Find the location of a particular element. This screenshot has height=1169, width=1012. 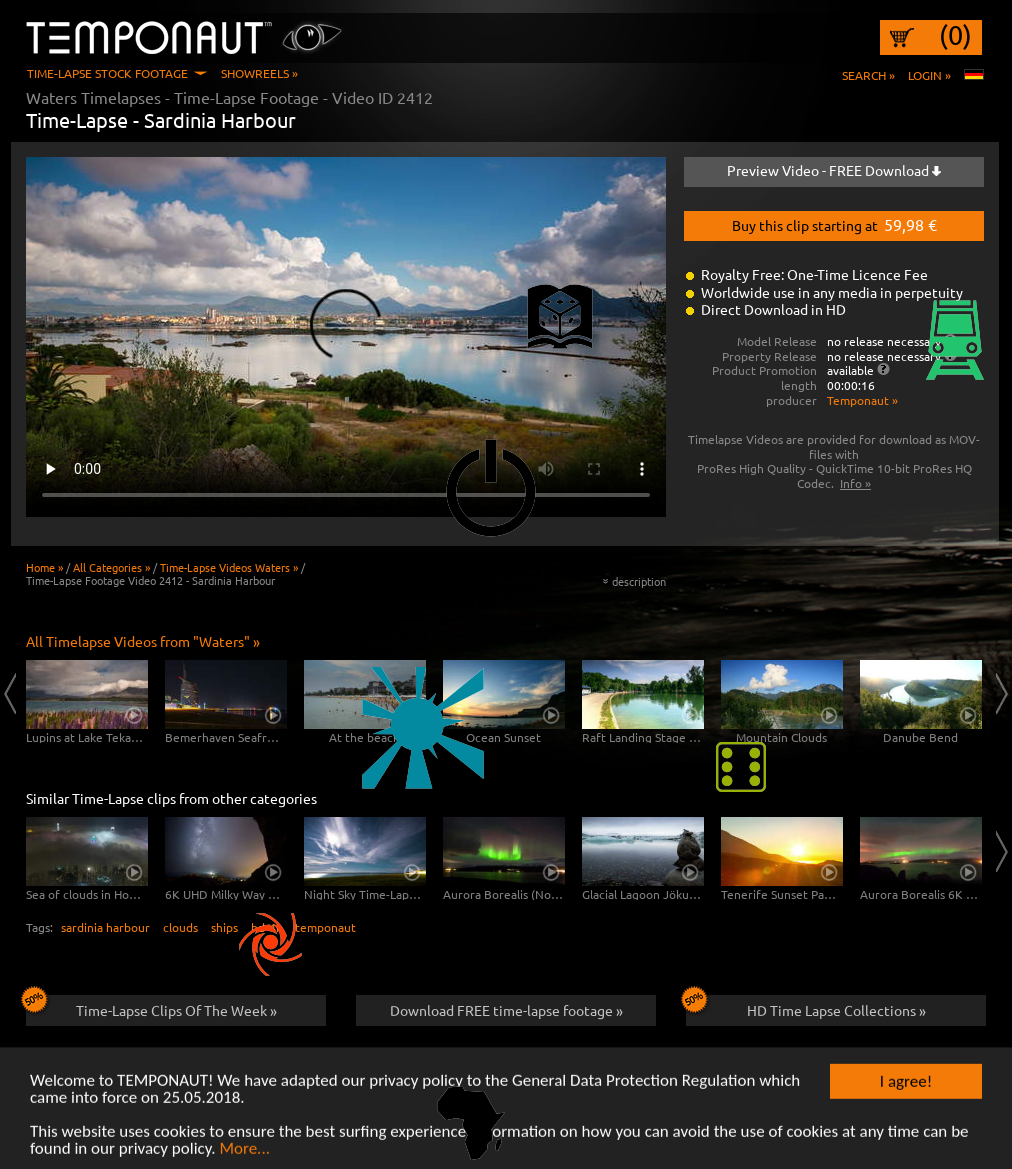

view game rules and instructions is located at coordinates (560, 317).